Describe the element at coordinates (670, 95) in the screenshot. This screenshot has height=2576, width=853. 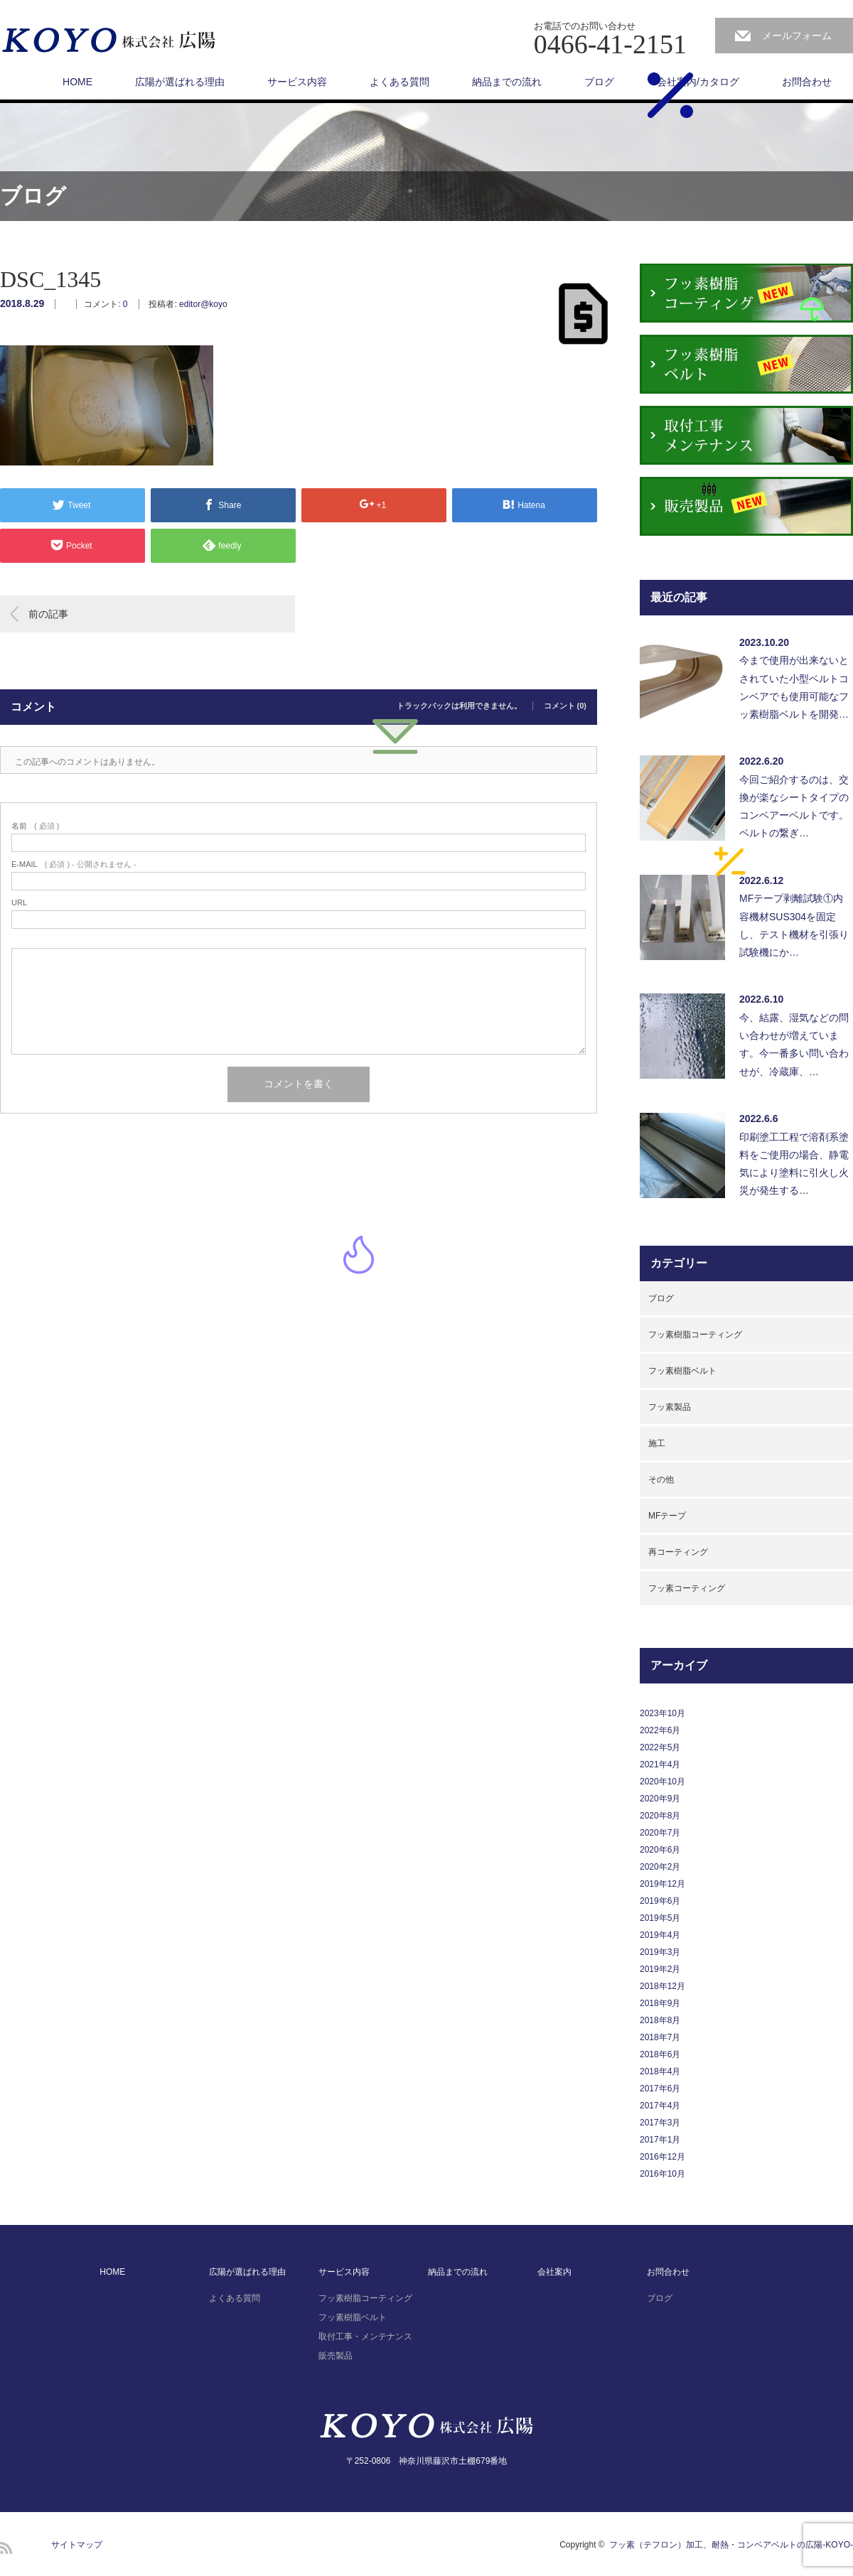
I see `view or apply a discount` at that location.